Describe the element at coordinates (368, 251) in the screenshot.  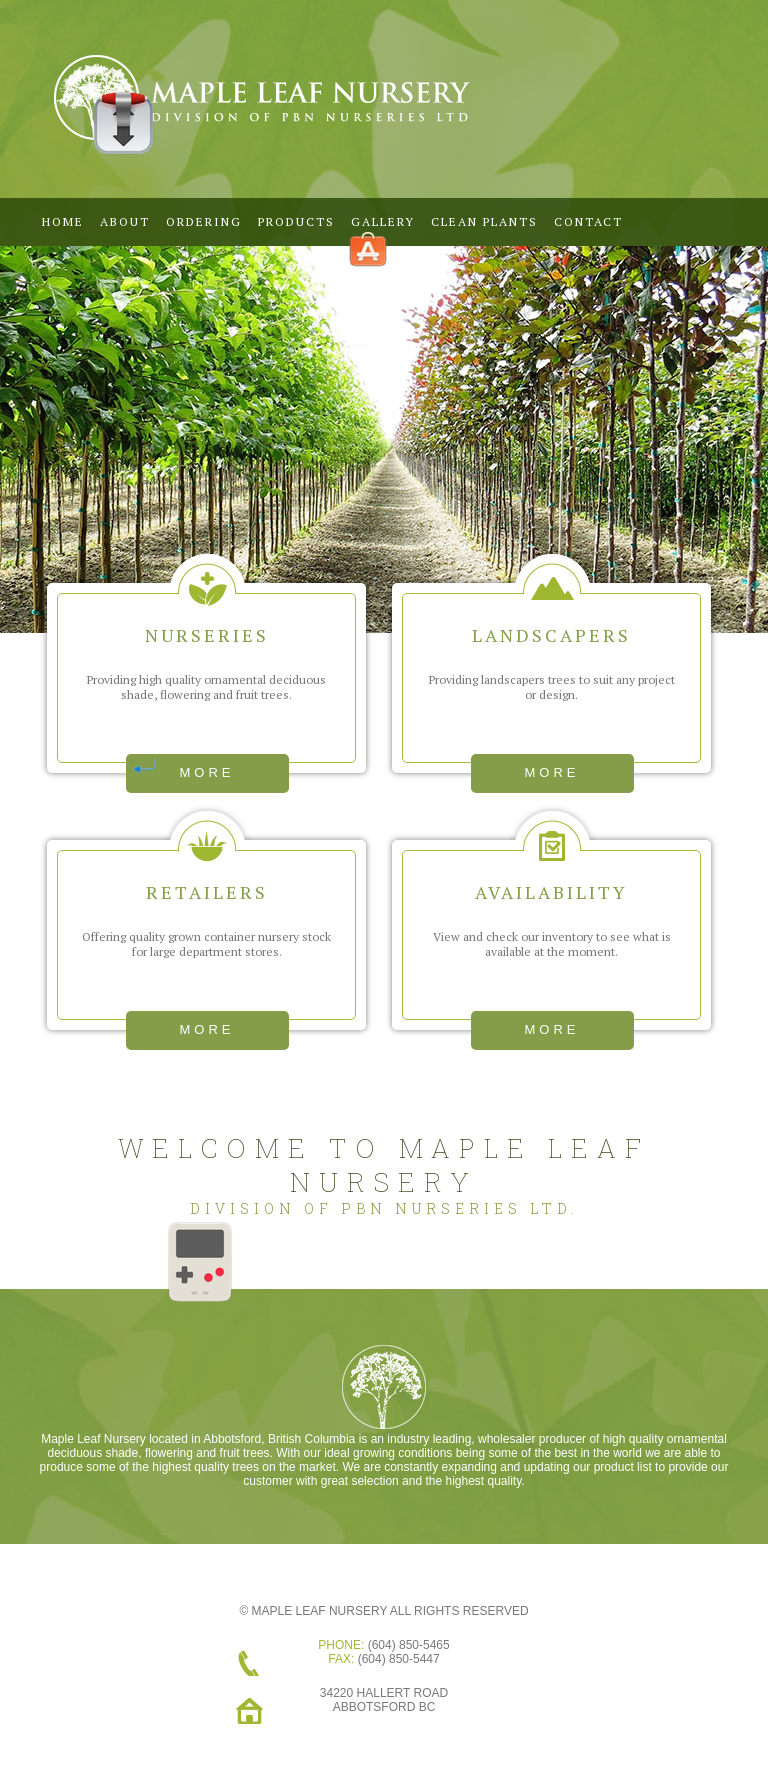
I see `open the software center to browse and install apps` at that location.